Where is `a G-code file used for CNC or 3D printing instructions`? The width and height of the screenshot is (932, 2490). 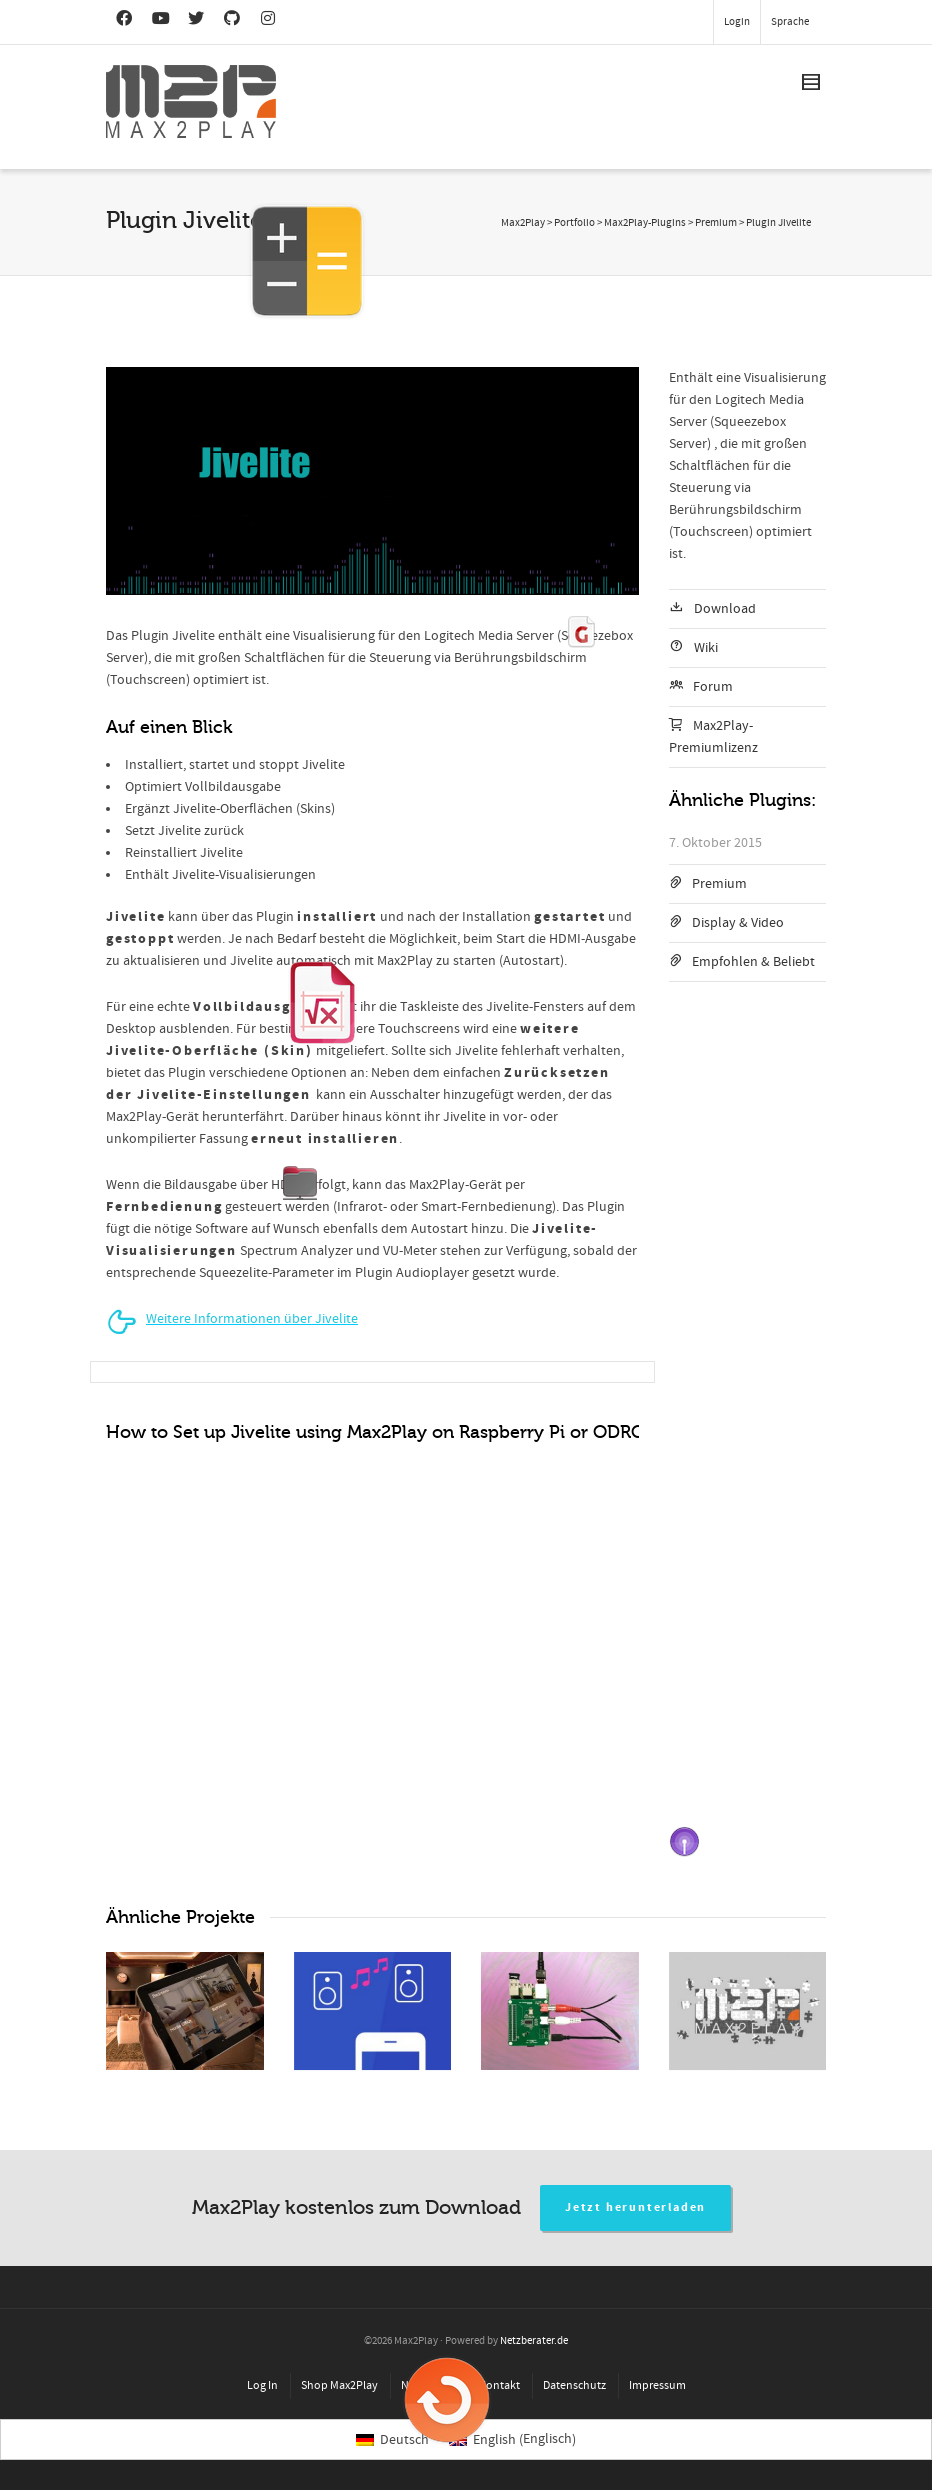 a G-code file used for CNC or 3D printing instructions is located at coordinates (581, 631).